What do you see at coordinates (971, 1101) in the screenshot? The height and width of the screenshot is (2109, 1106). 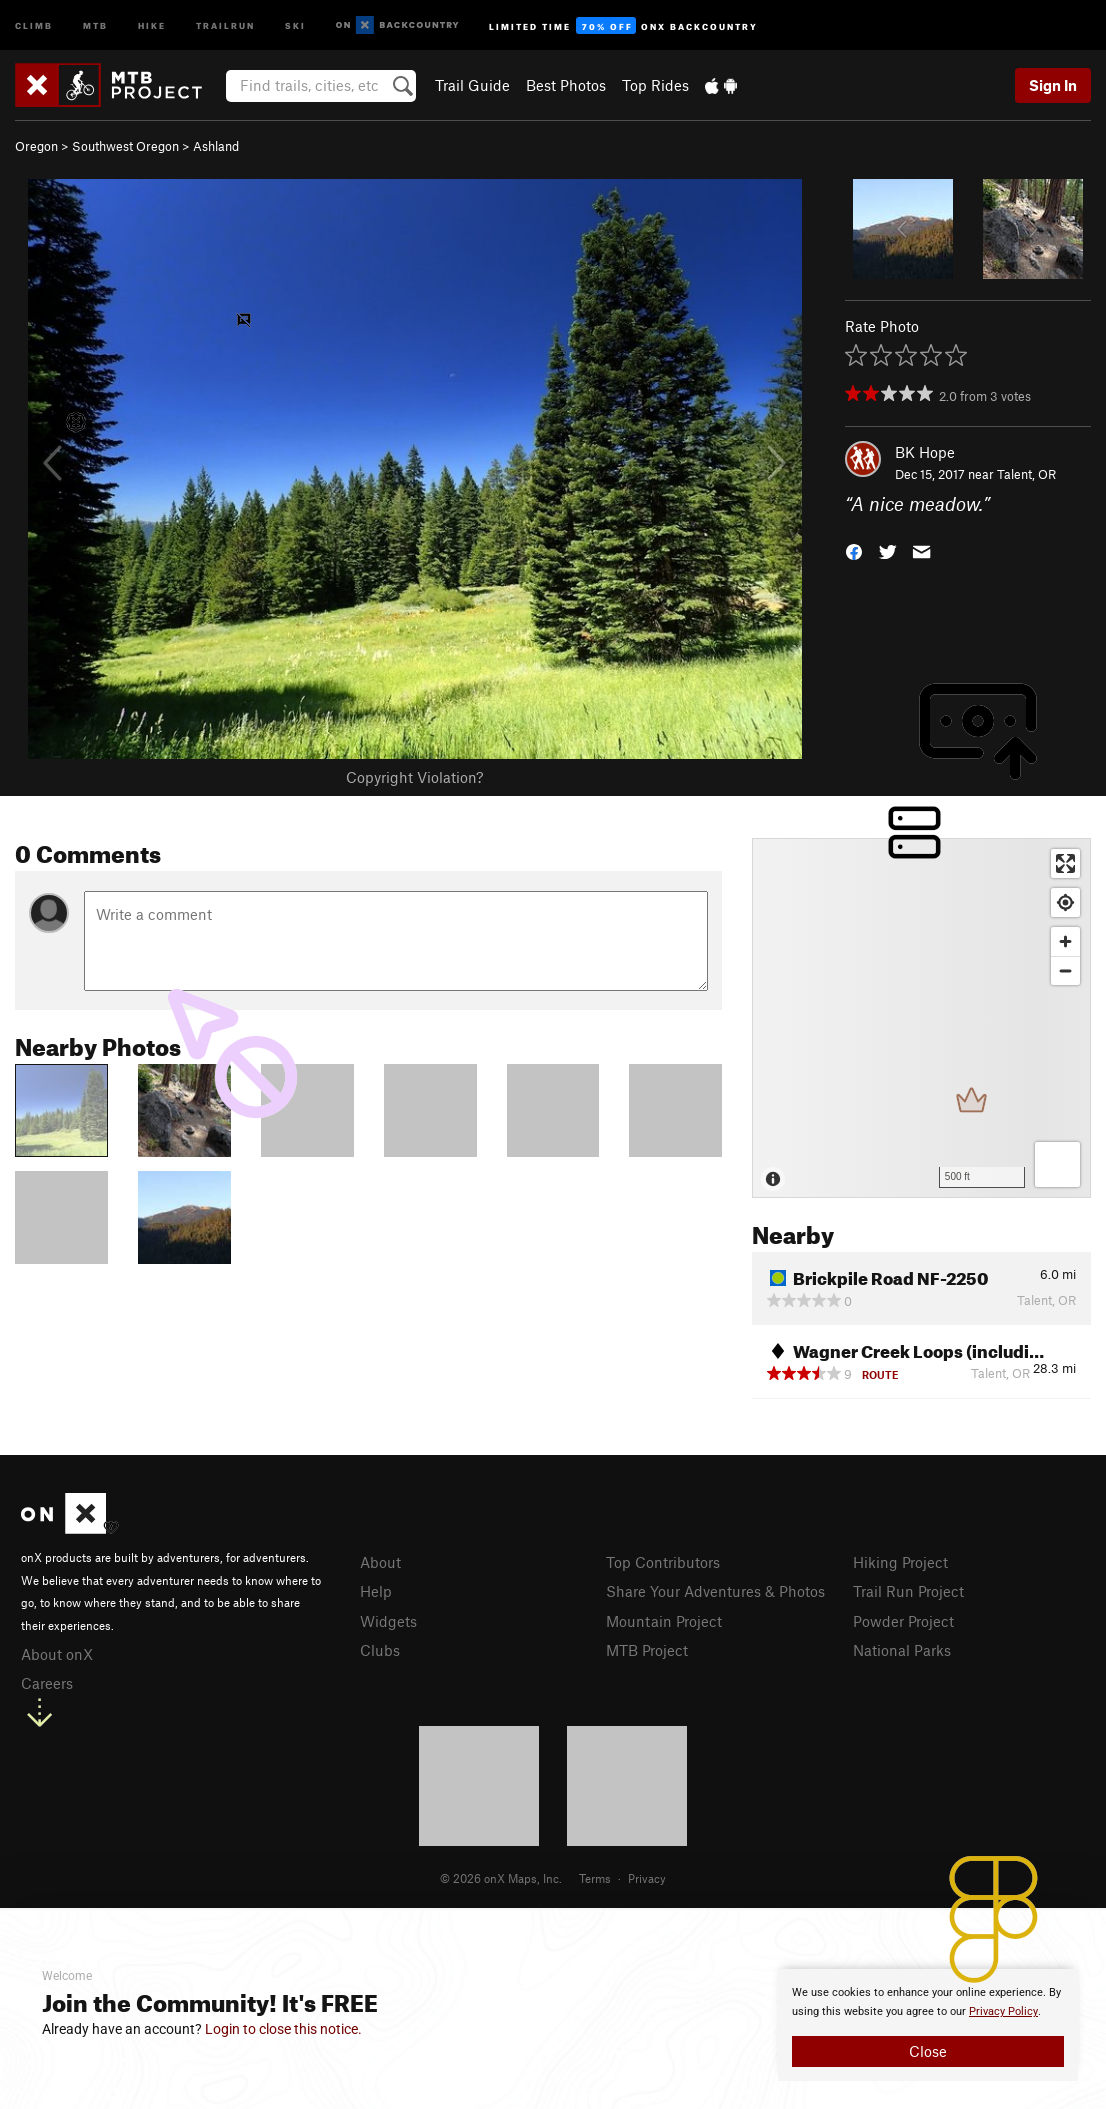 I see `indicates premium or pro membership status` at bounding box center [971, 1101].